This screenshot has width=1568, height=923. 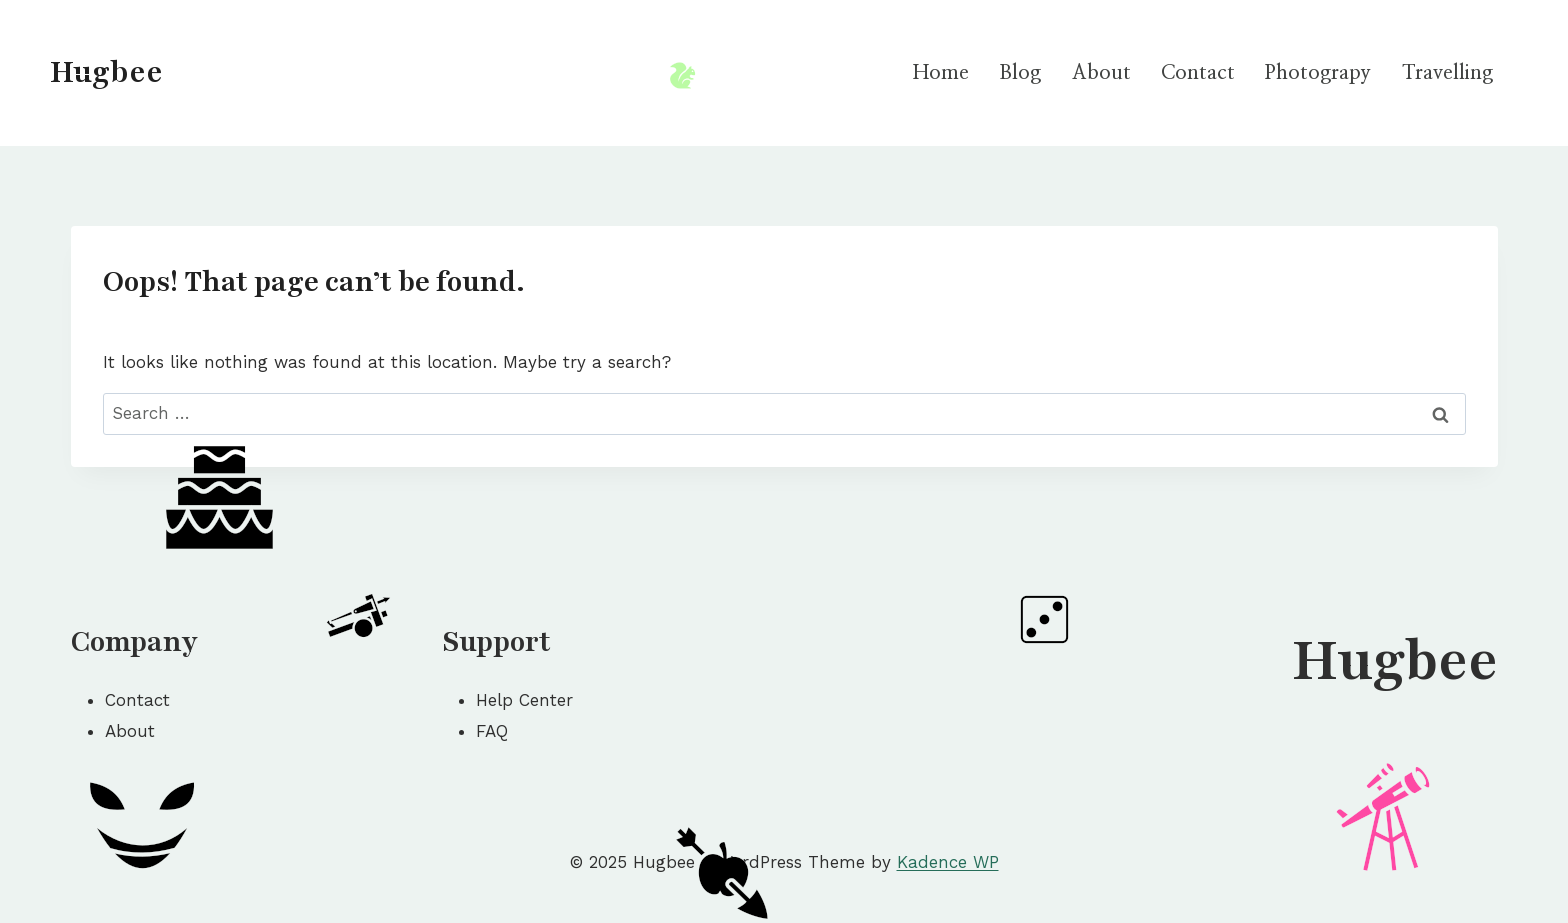 What do you see at coordinates (219, 491) in the screenshot?
I see `view cake or bakery options` at bounding box center [219, 491].